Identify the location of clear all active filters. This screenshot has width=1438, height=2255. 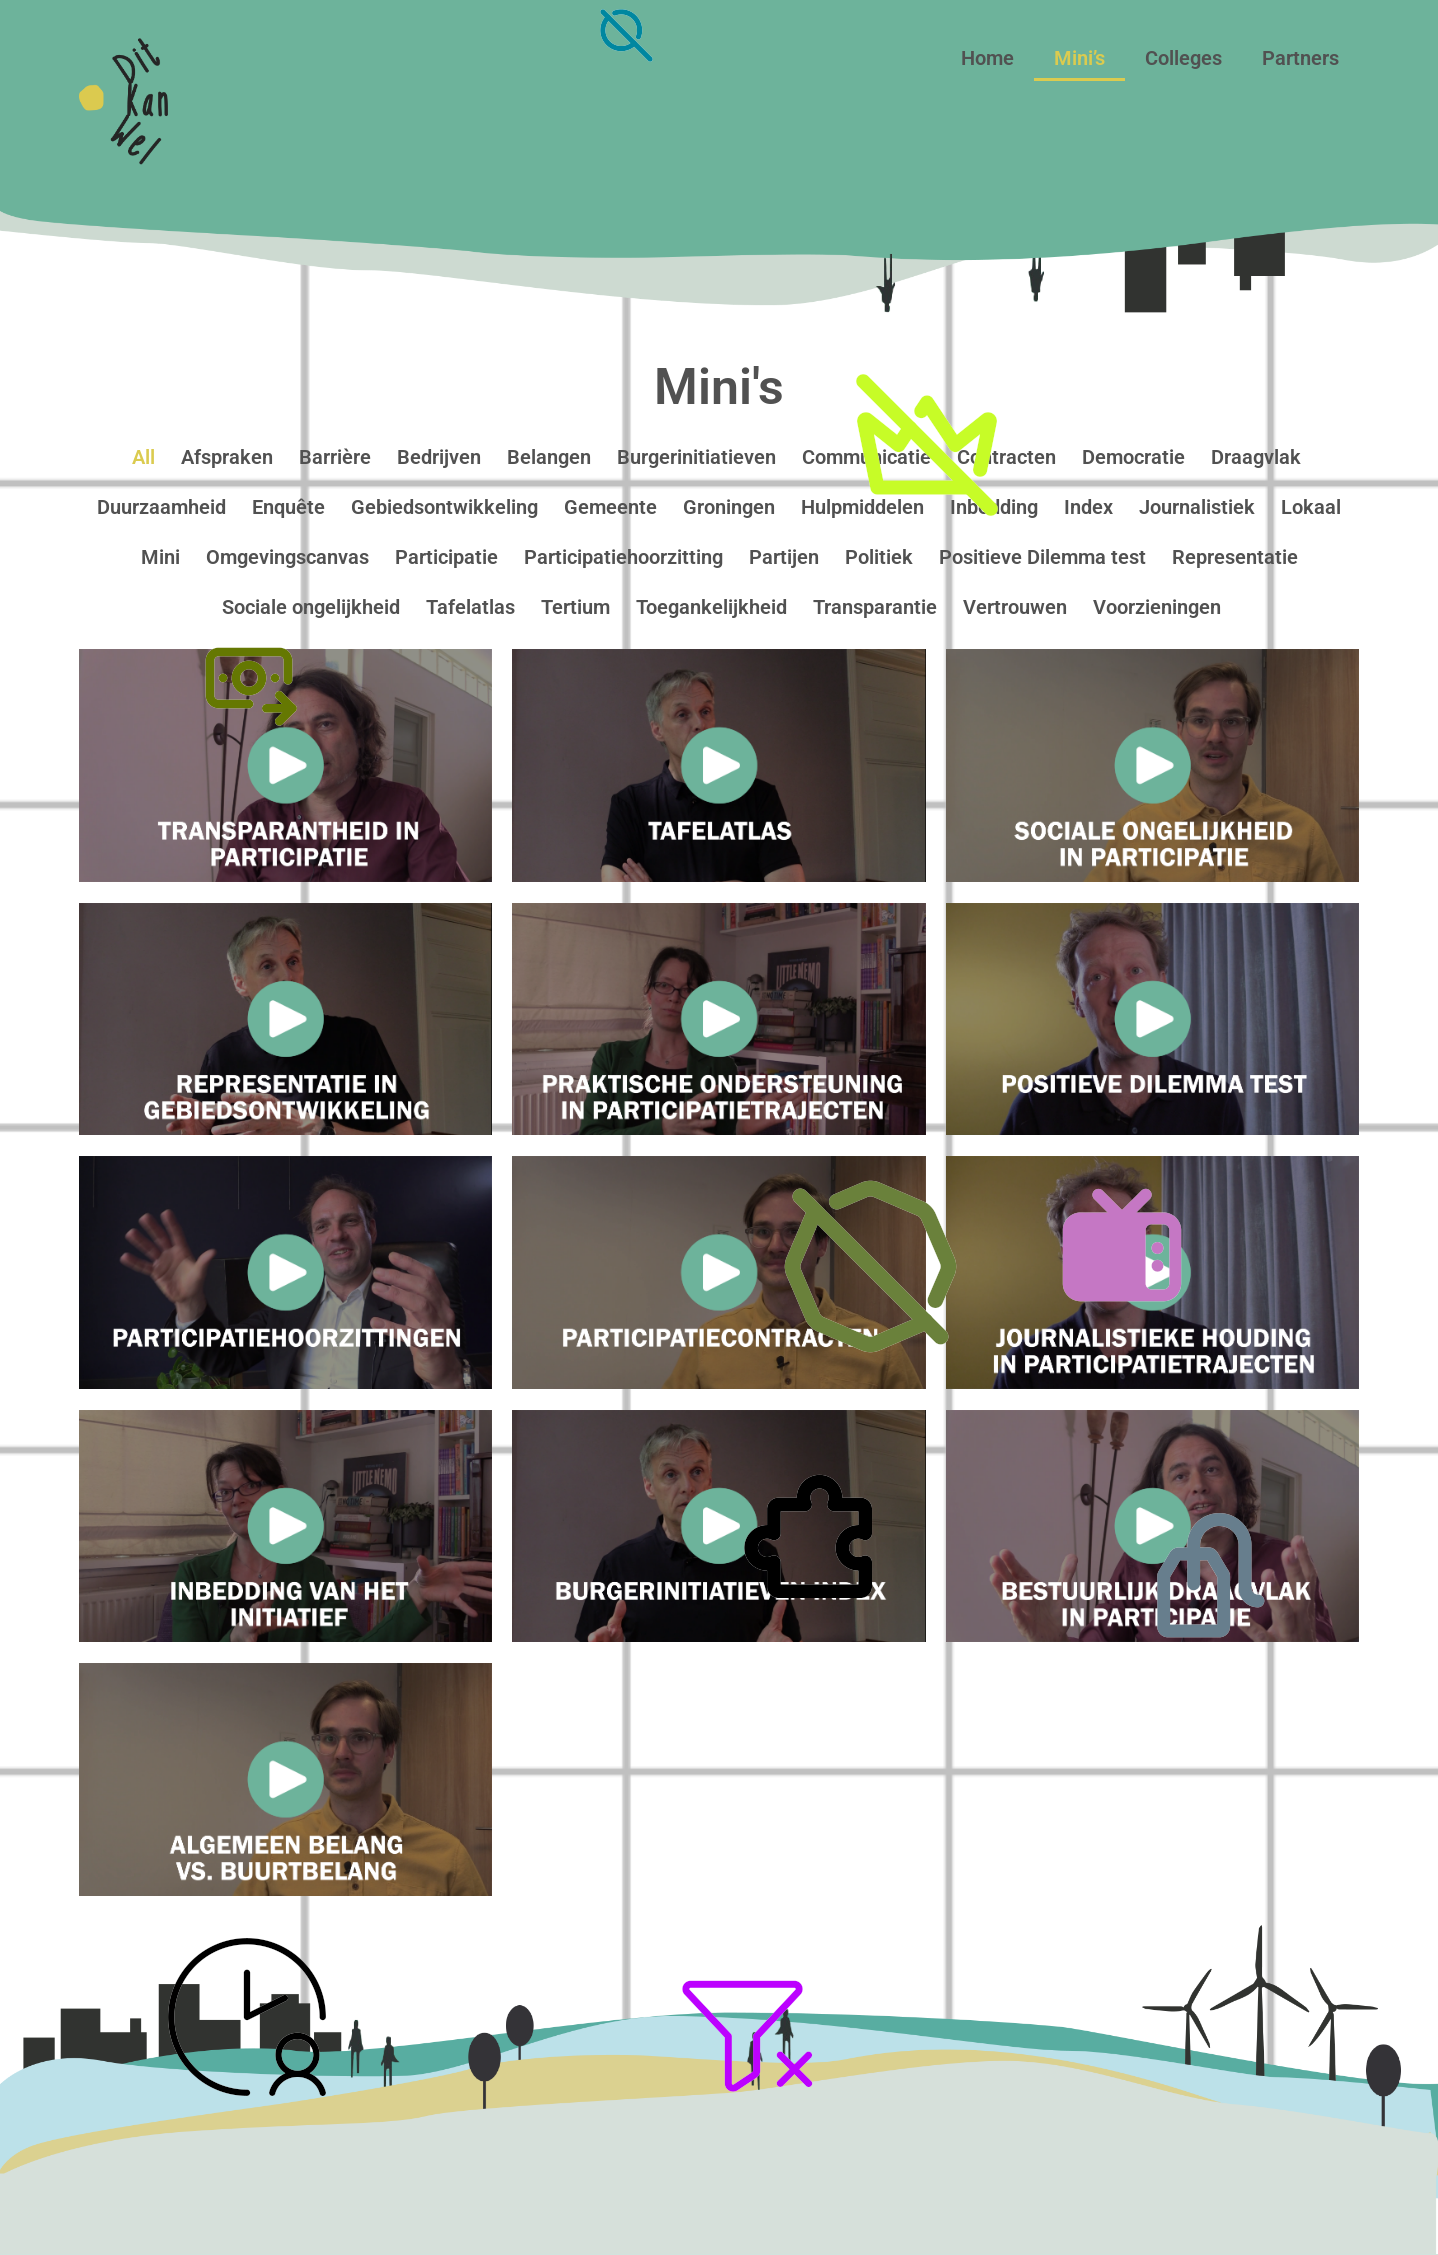
(742, 2031).